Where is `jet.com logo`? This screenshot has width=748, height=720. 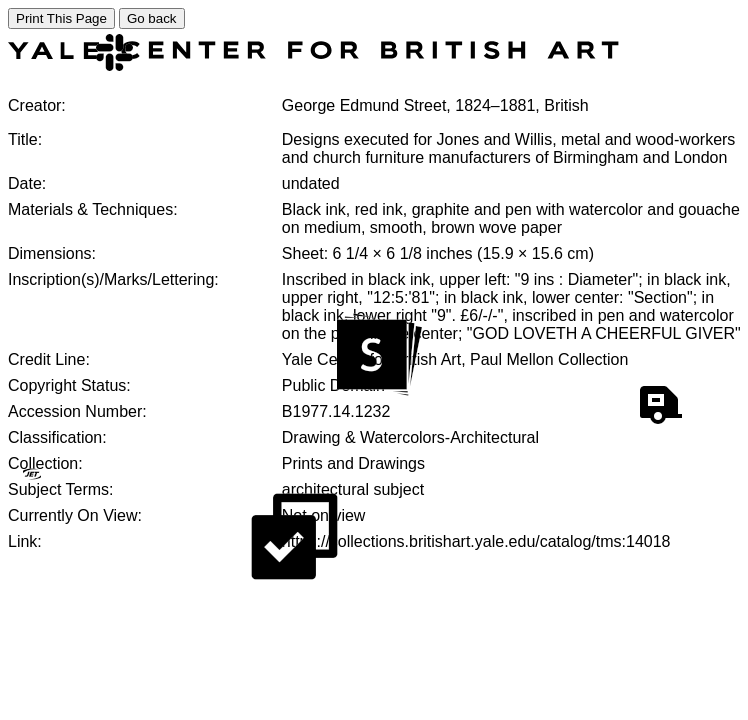
jet.com logo is located at coordinates (32, 474).